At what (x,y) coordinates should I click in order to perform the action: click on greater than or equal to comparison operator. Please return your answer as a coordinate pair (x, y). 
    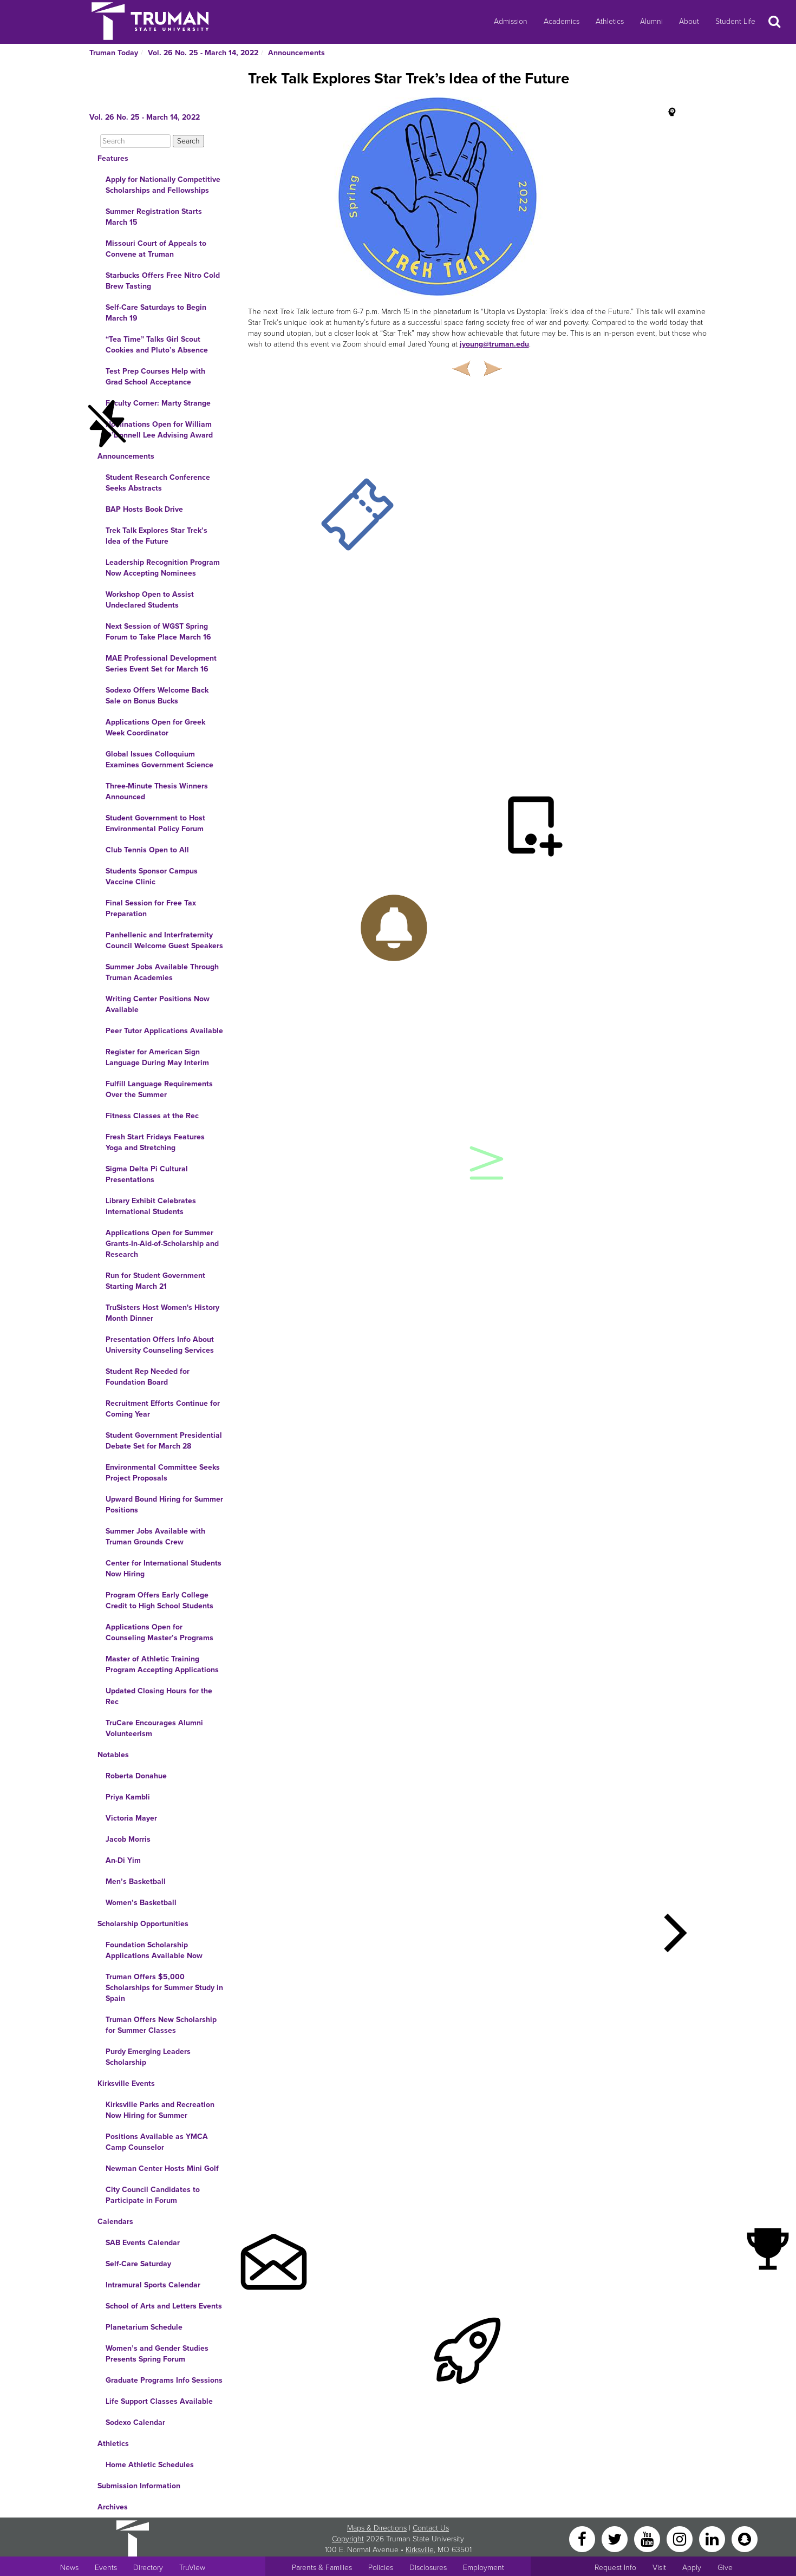
    Looking at the image, I should click on (486, 1164).